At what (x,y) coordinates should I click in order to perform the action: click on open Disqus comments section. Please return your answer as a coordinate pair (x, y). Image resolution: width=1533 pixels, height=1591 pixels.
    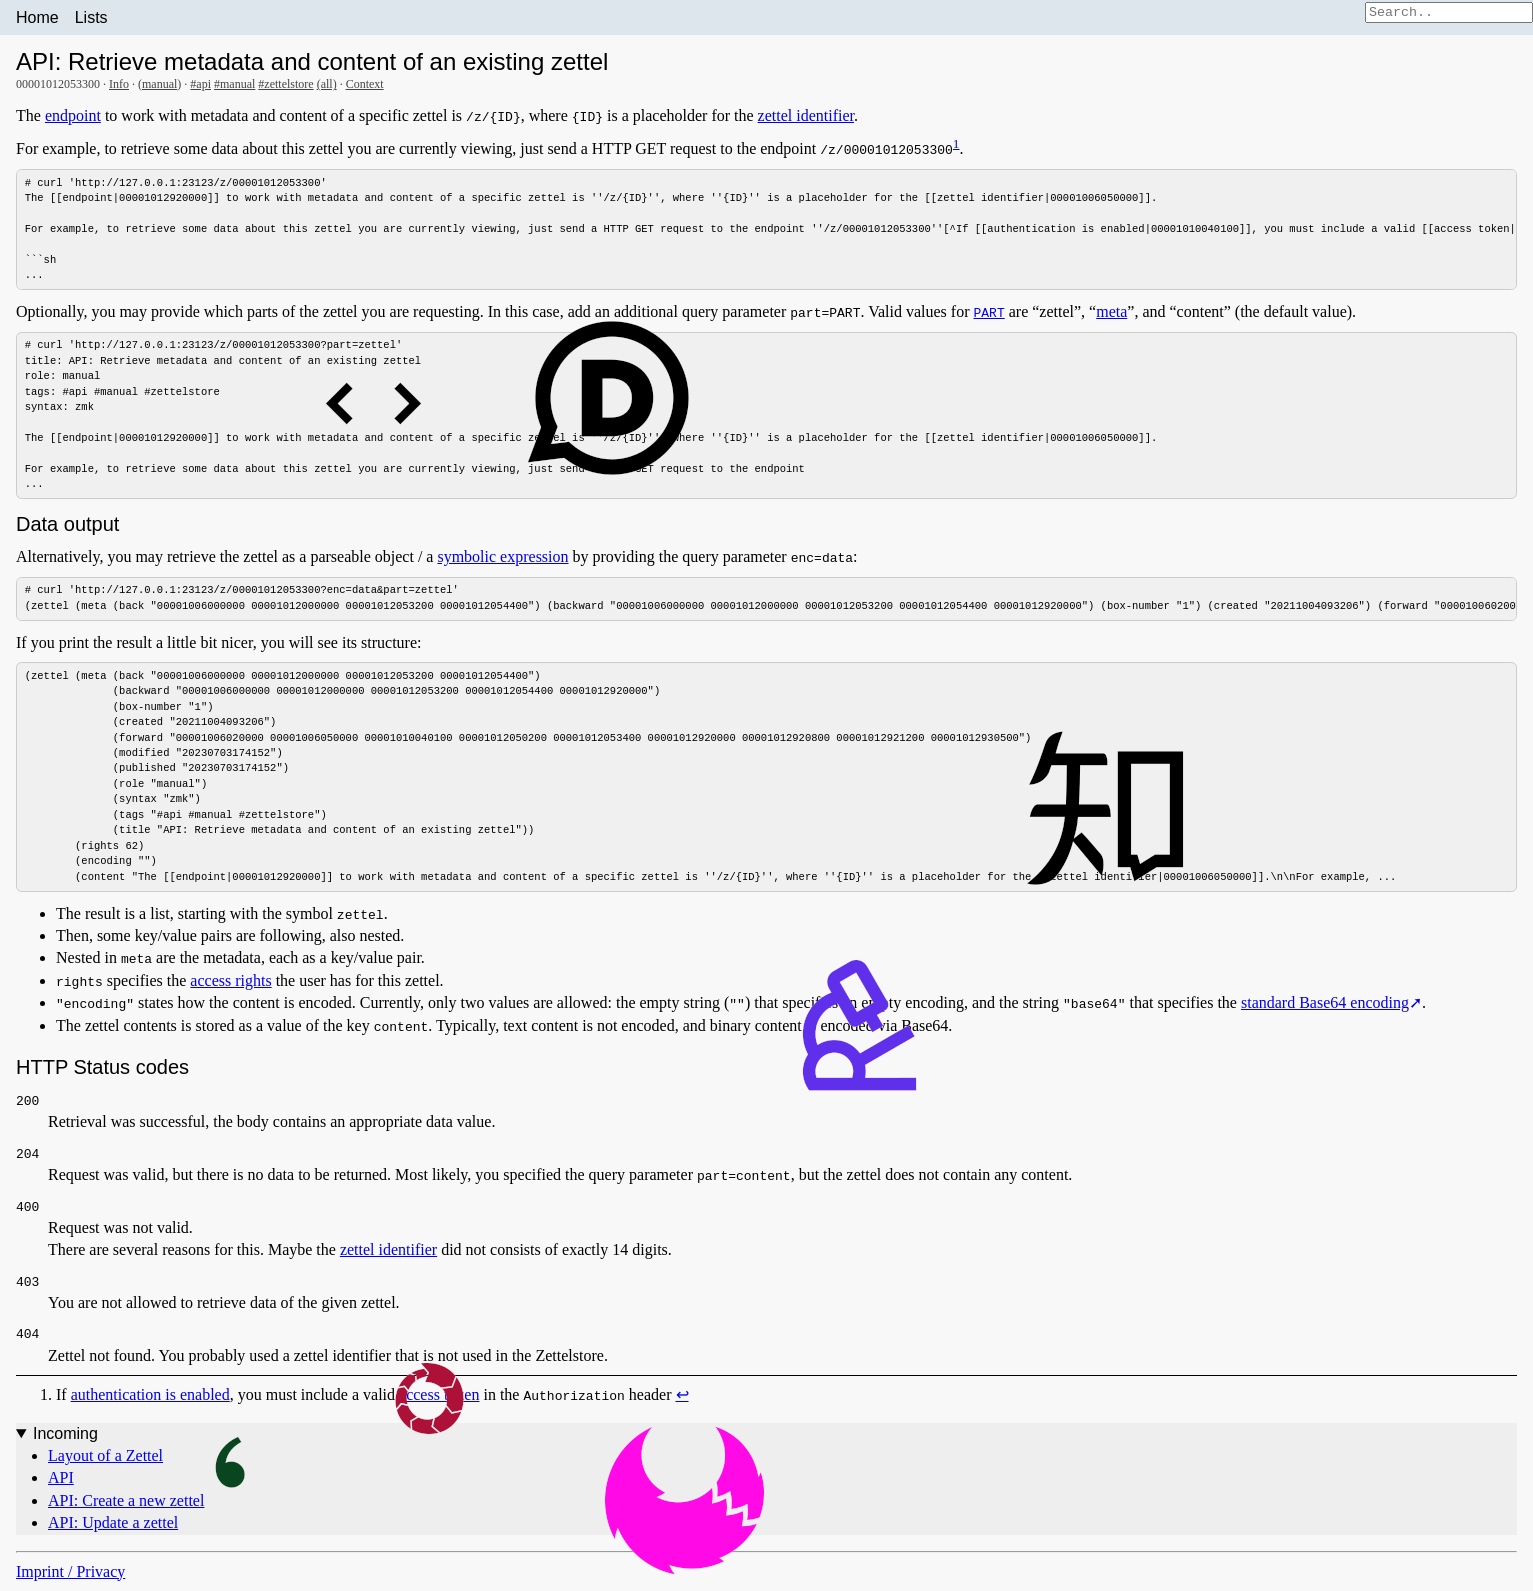
    Looking at the image, I should click on (612, 398).